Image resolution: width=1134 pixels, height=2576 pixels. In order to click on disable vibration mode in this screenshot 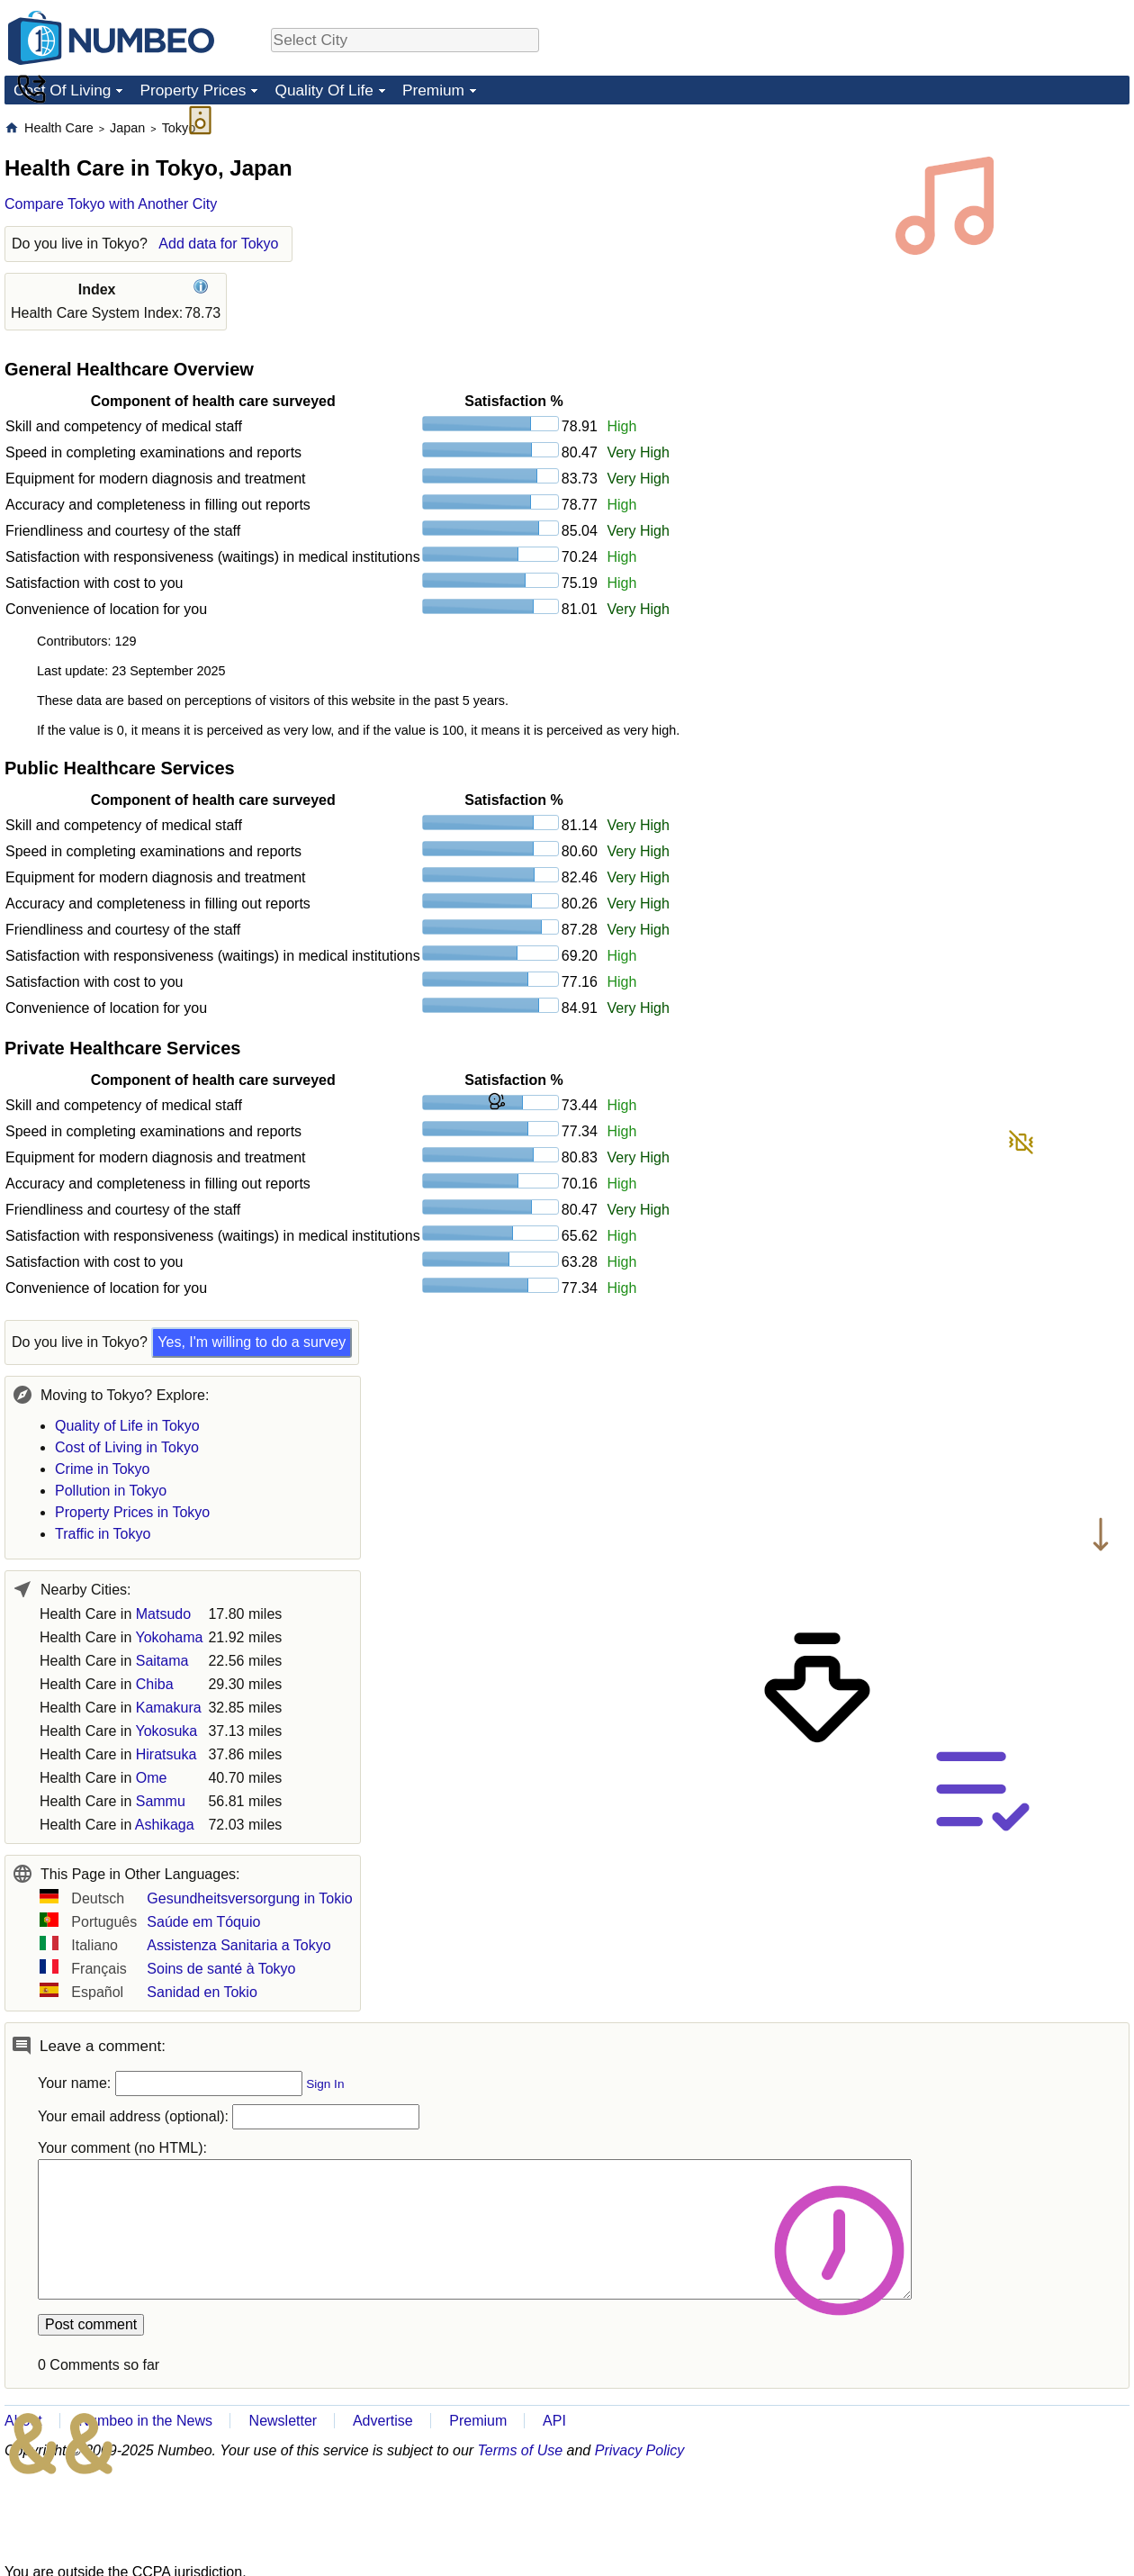, I will do `click(1021, 1142)`.